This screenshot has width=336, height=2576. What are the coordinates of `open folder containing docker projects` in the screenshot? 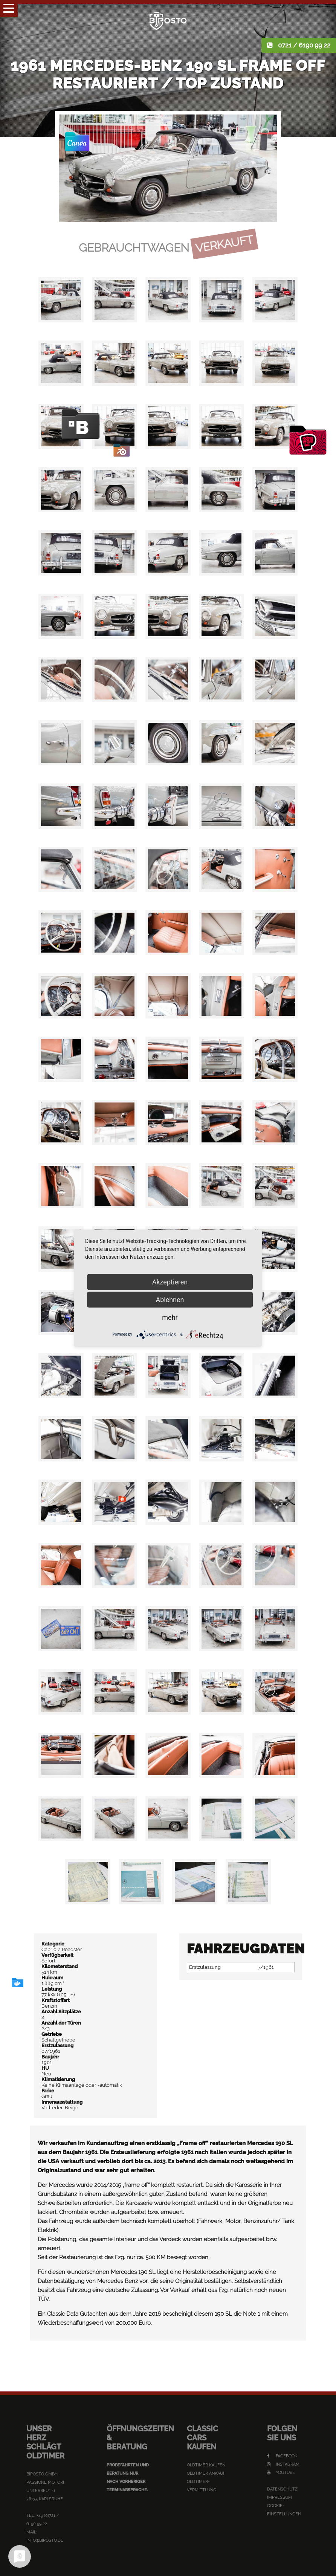 It's located at (17, 1983).